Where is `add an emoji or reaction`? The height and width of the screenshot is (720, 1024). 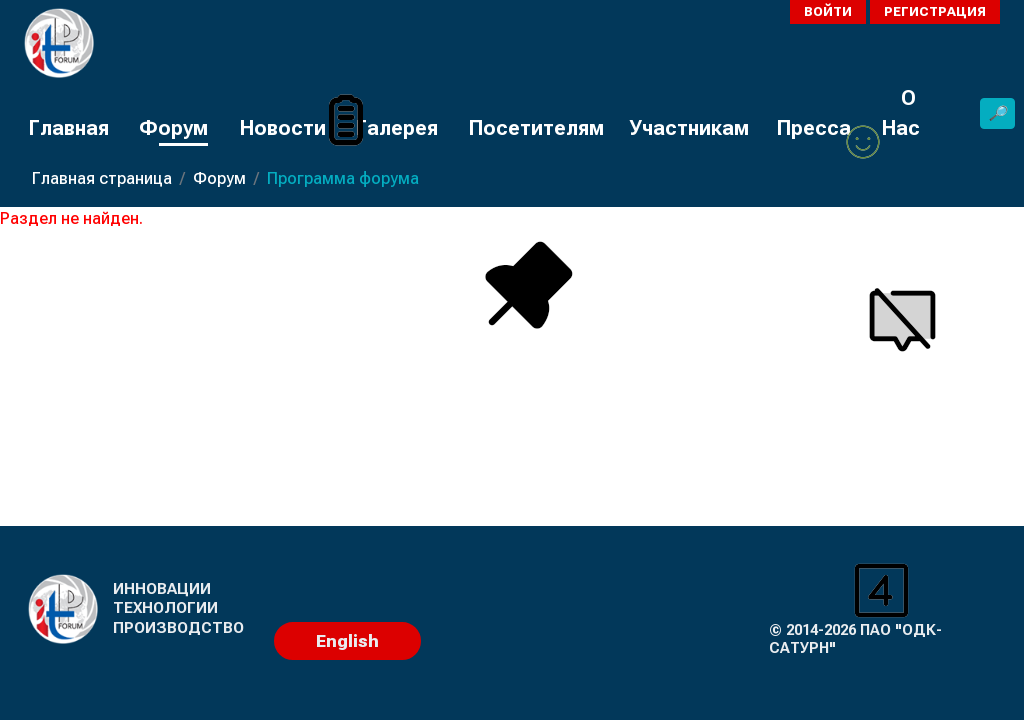 add an emoji or reaction is located at coordinates (863, 142).